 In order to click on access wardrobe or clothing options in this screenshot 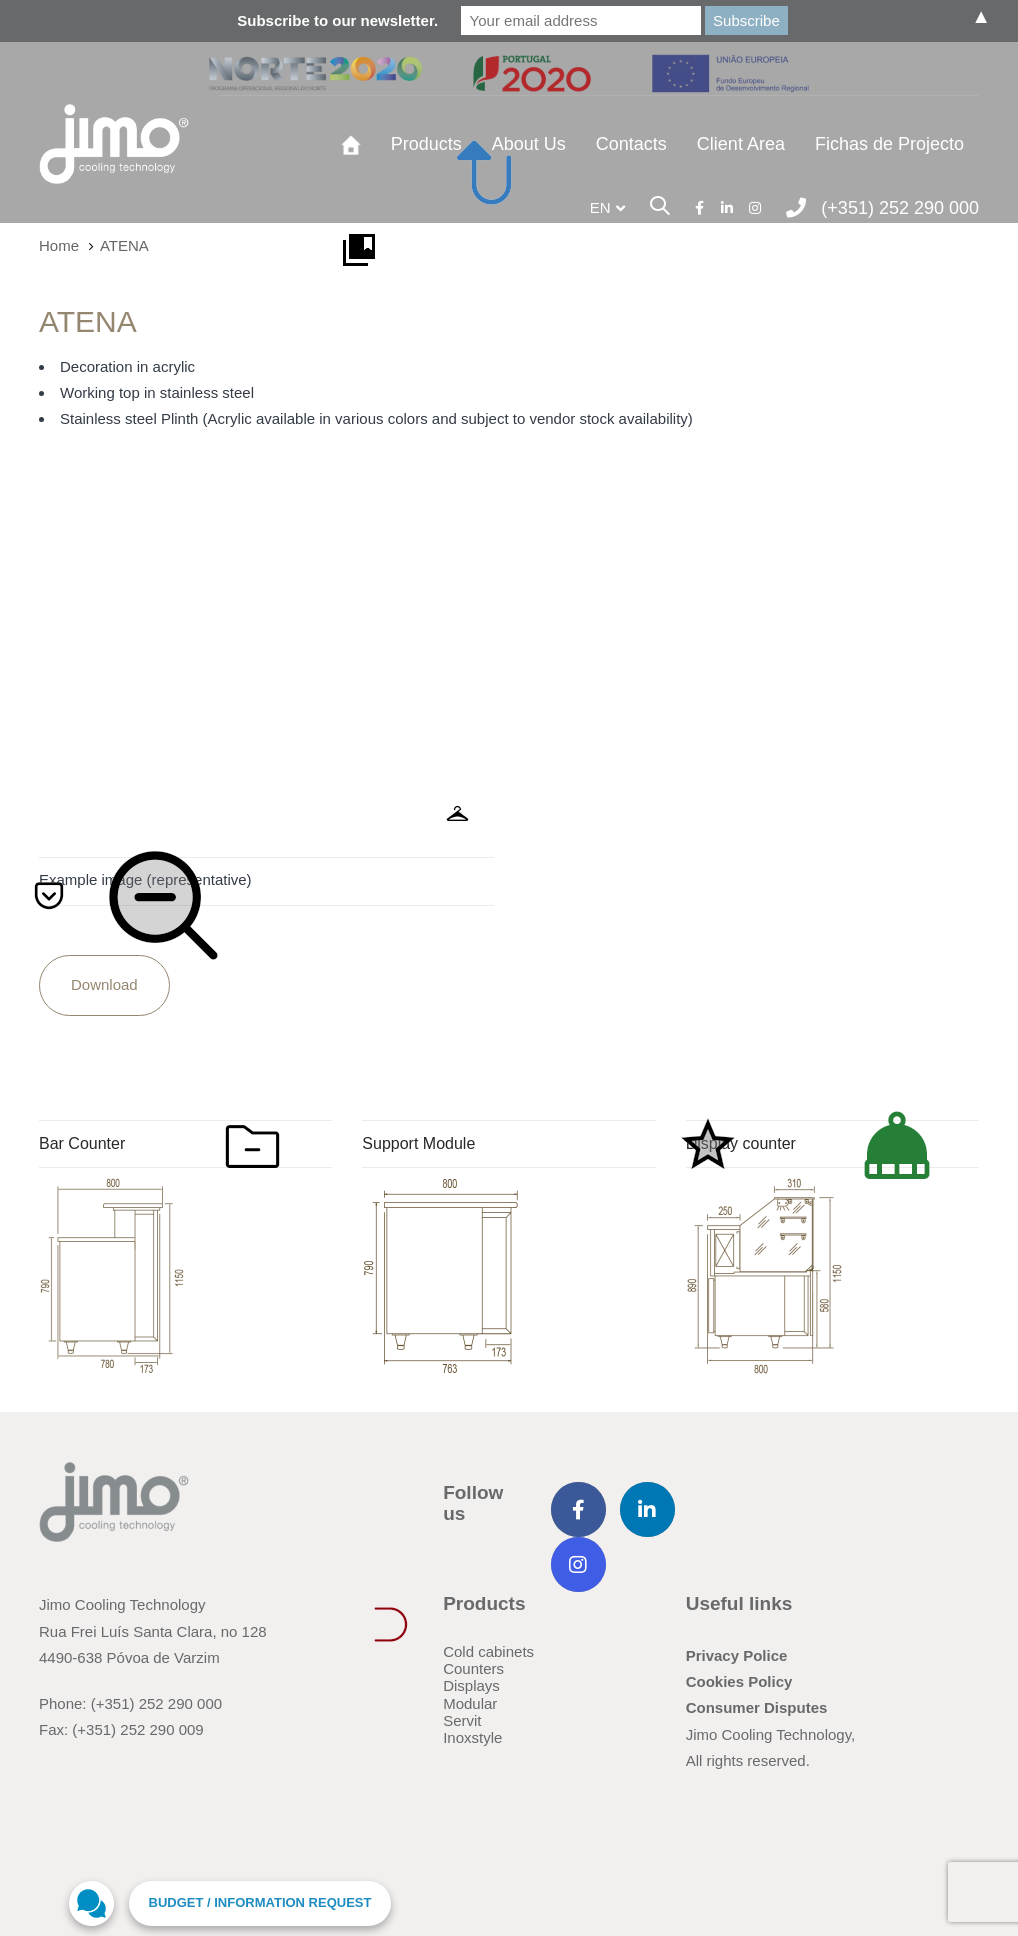, I will do `click(457, 814)`.